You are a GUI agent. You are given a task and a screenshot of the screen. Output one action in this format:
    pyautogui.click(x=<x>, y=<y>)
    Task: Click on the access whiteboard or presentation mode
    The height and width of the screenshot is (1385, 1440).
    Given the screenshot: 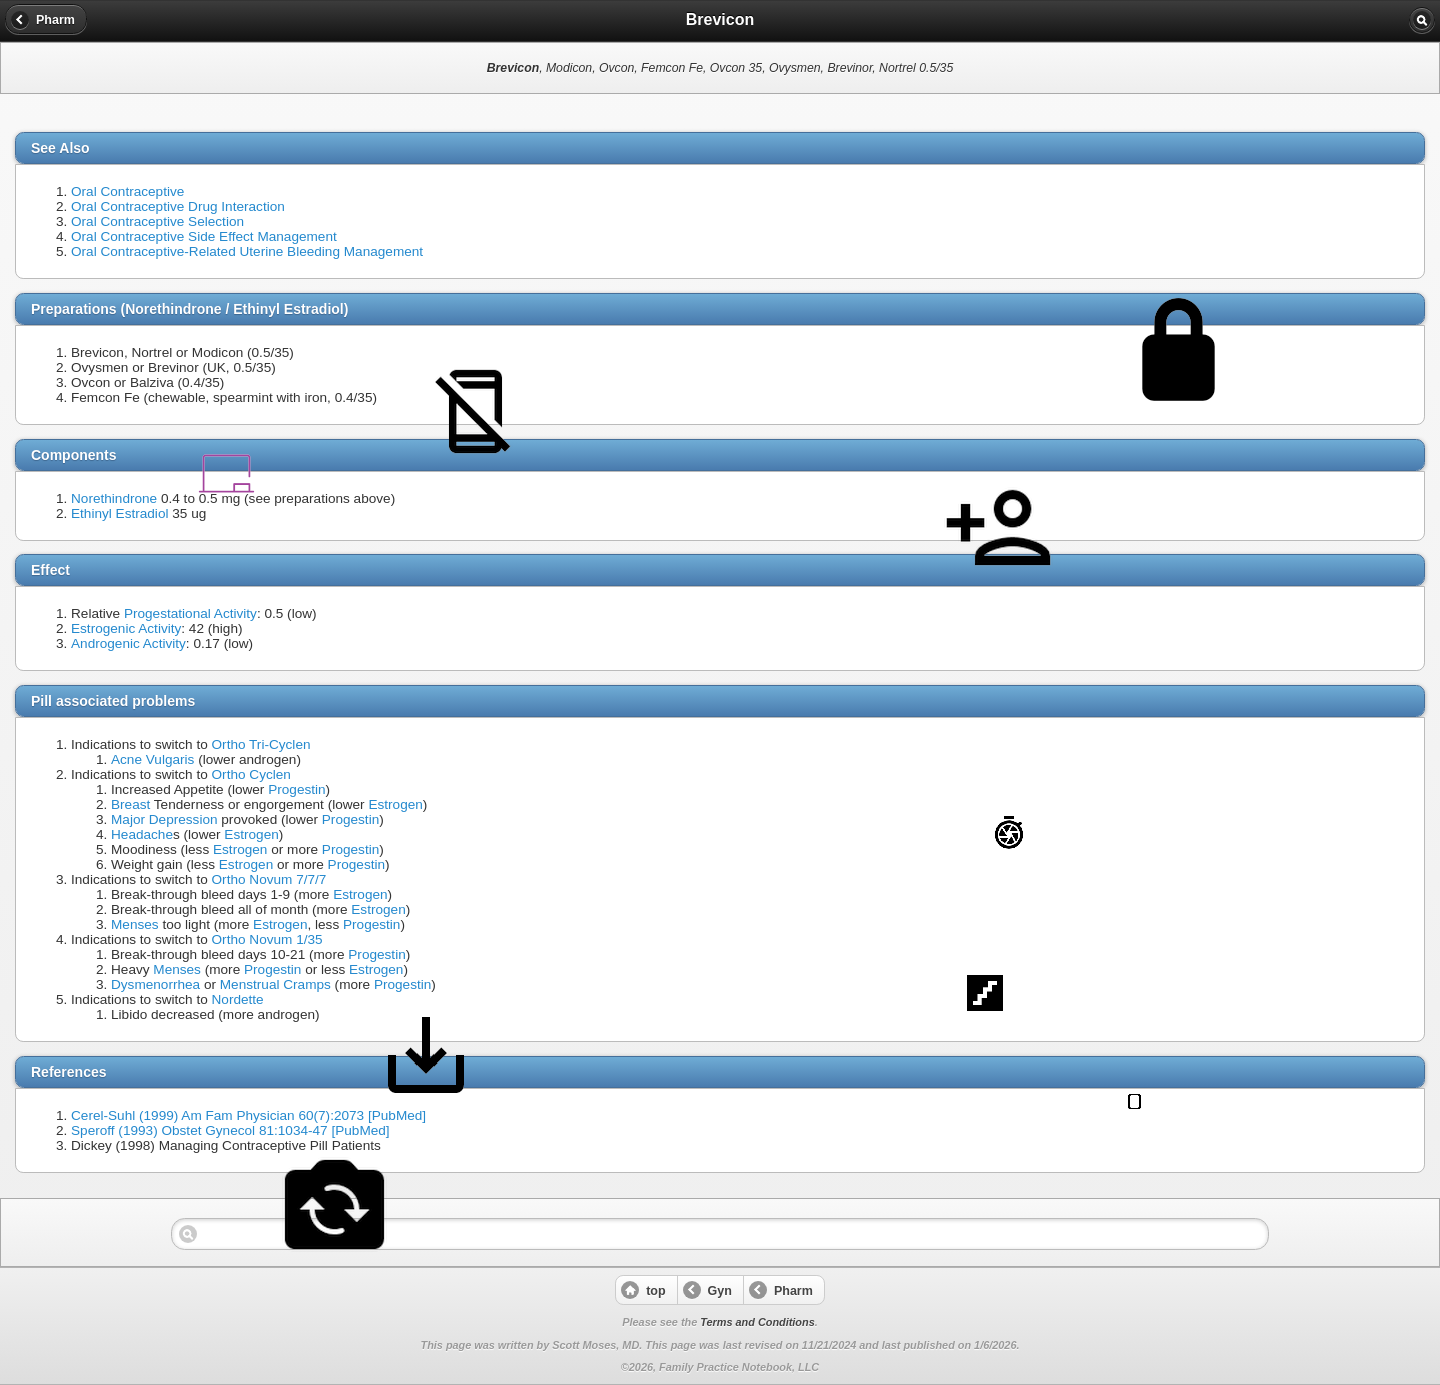 What is the action you would take?
    pyautogui.click(x=226, y=474)
    